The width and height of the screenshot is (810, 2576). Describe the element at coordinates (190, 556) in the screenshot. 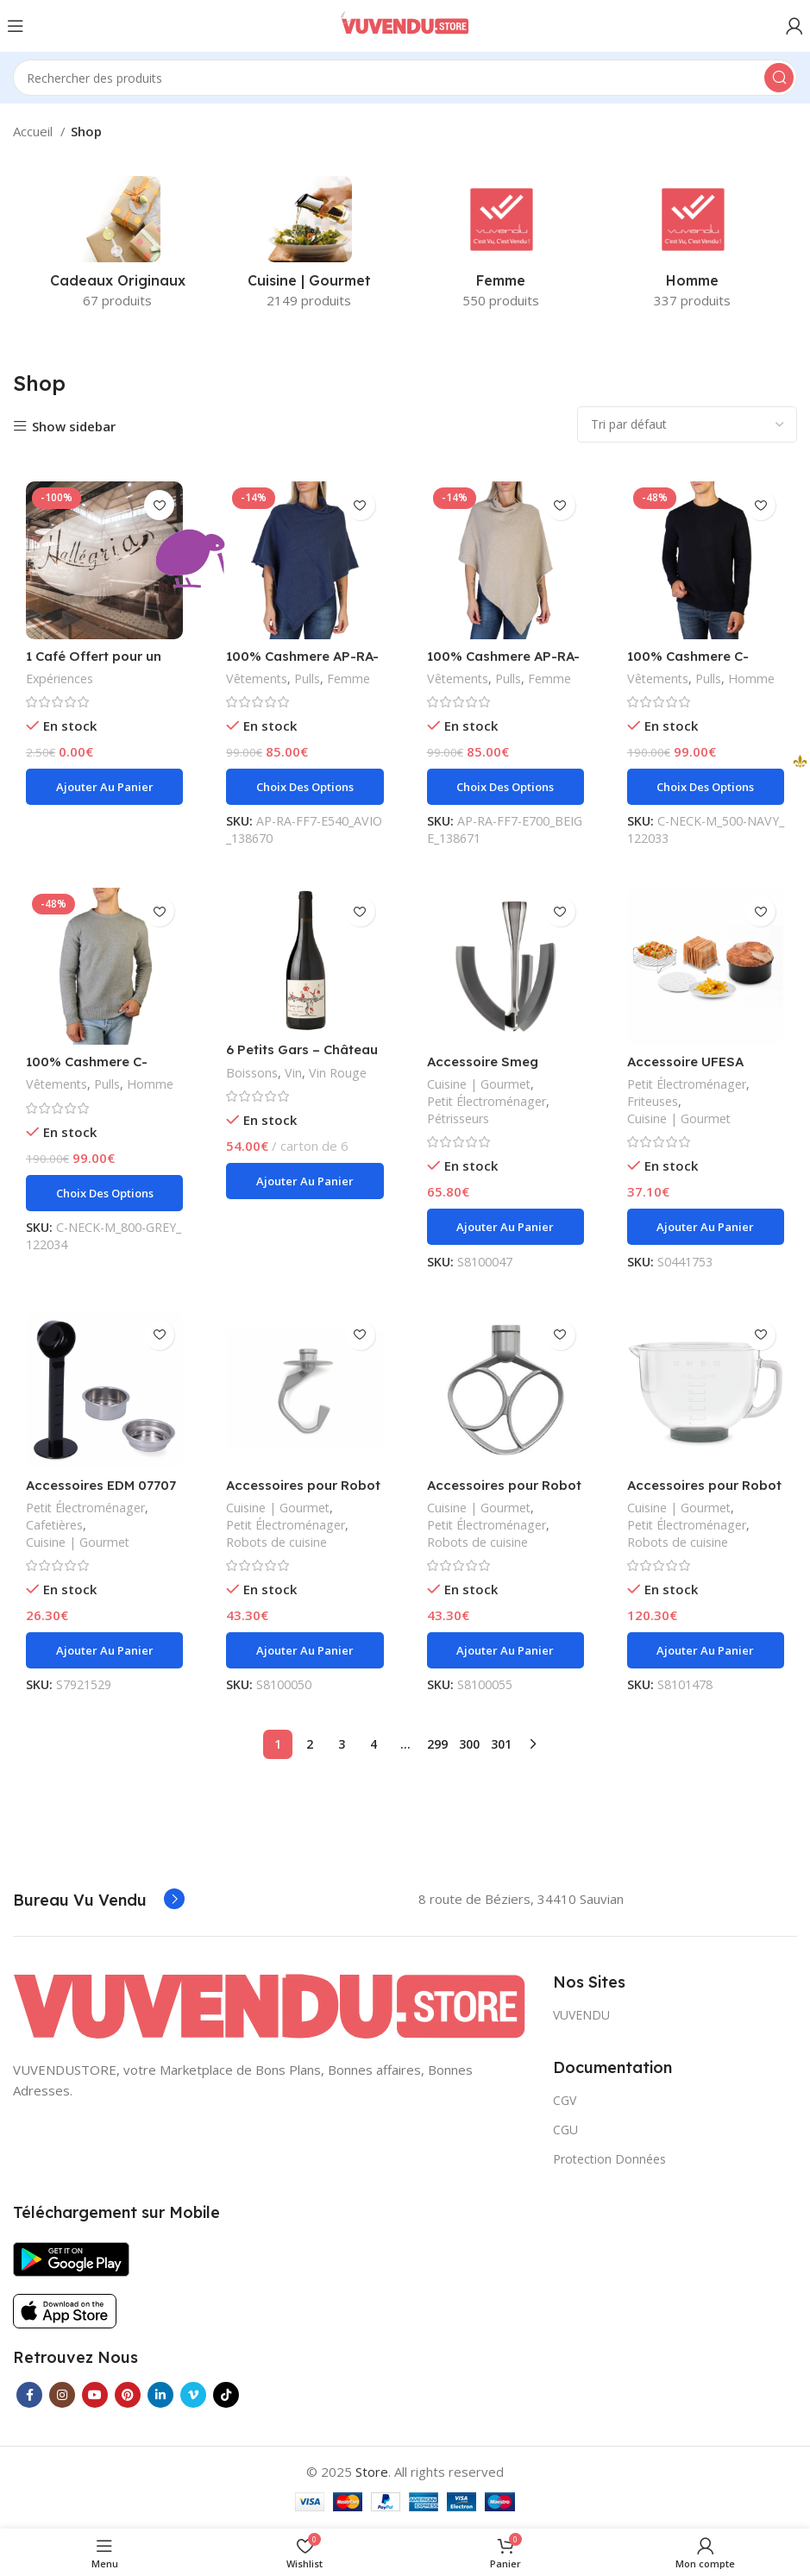

I see `kiwi bird icon or mascot` at that location.